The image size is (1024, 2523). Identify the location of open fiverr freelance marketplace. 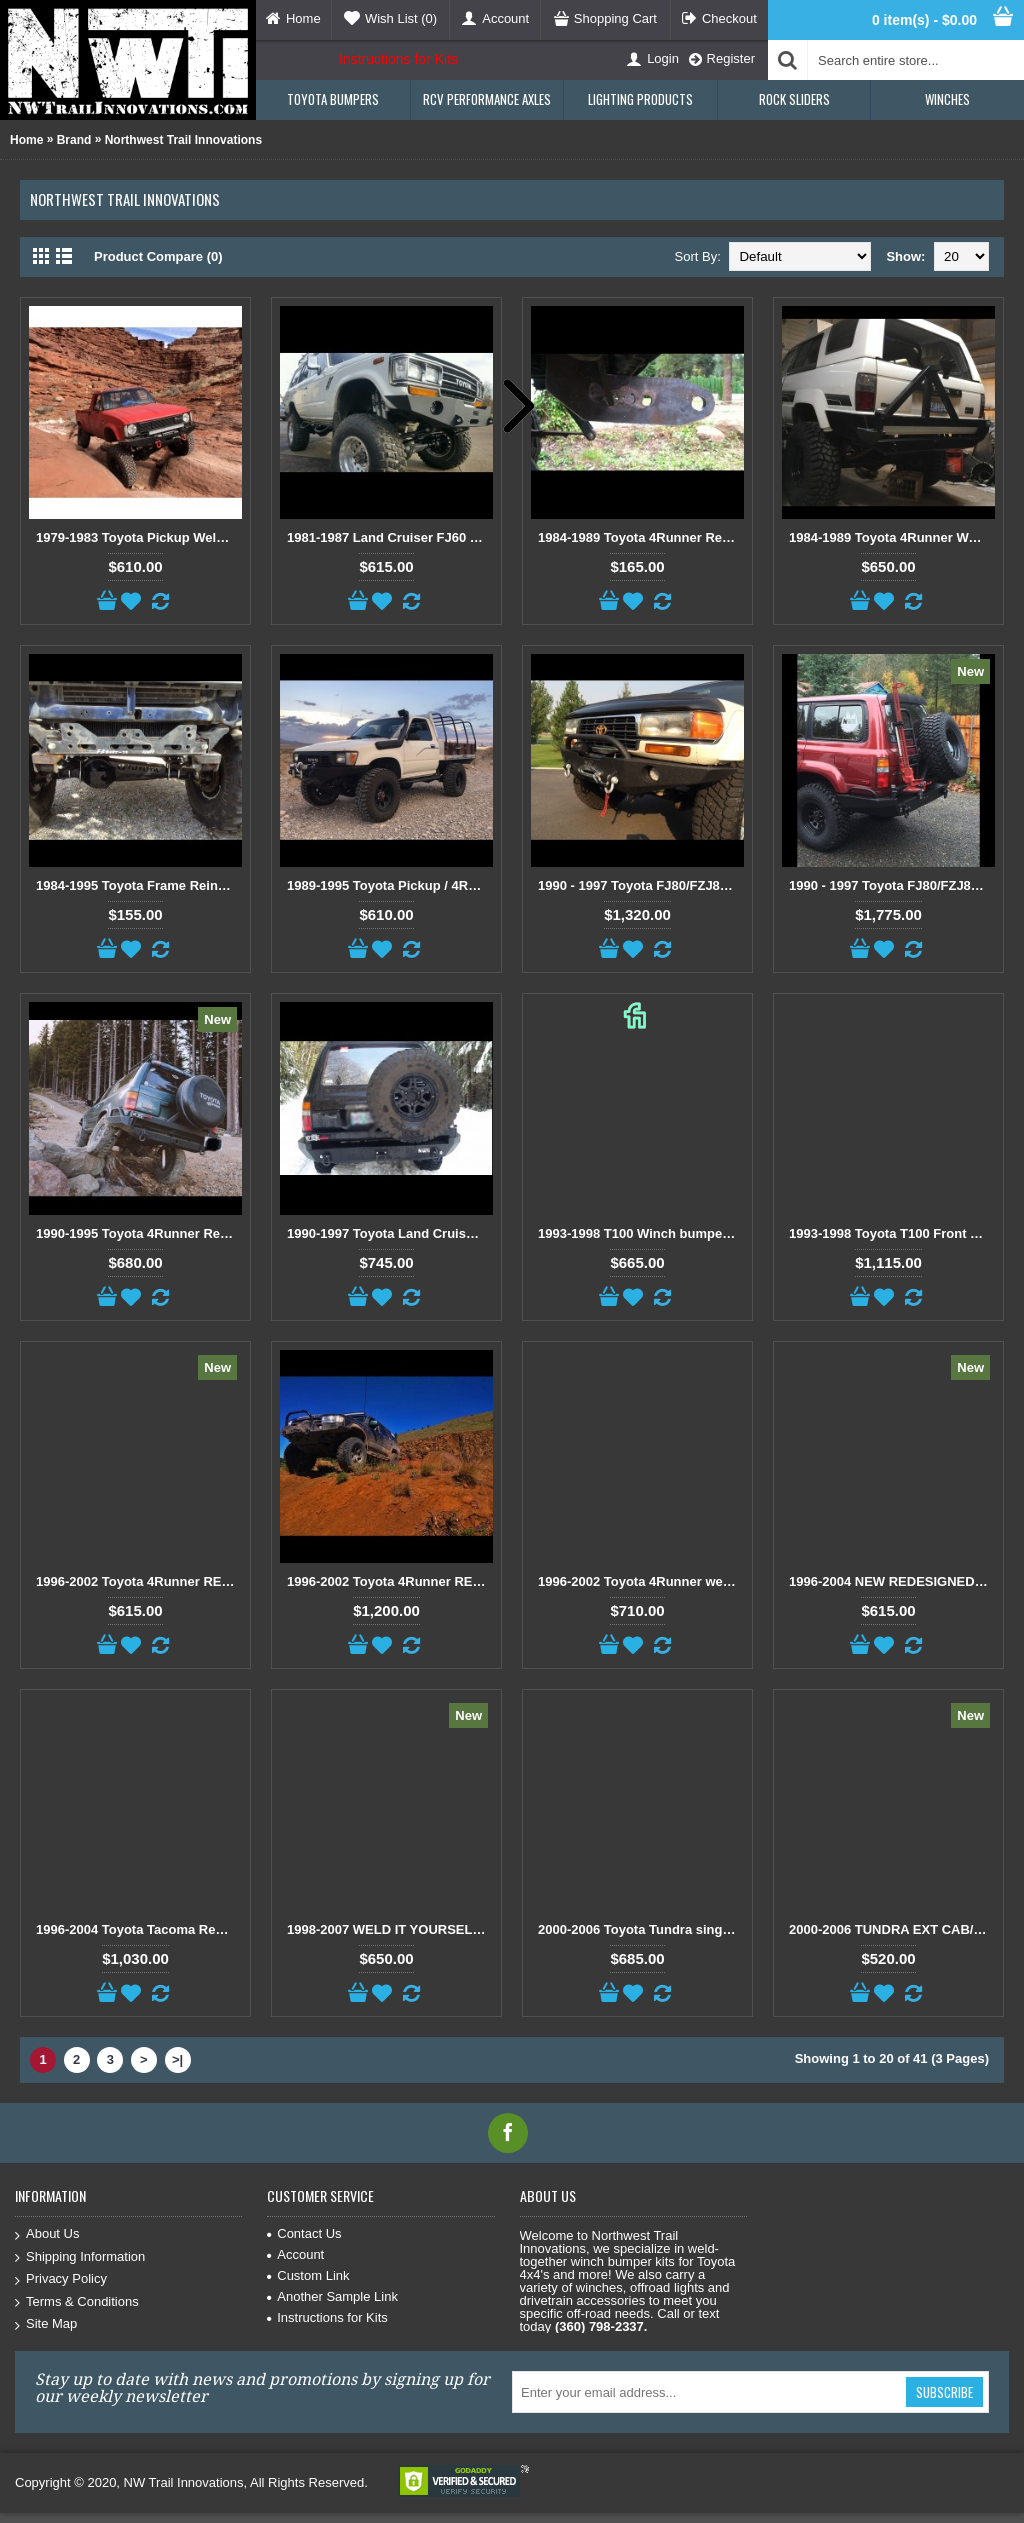
(635, 1015).